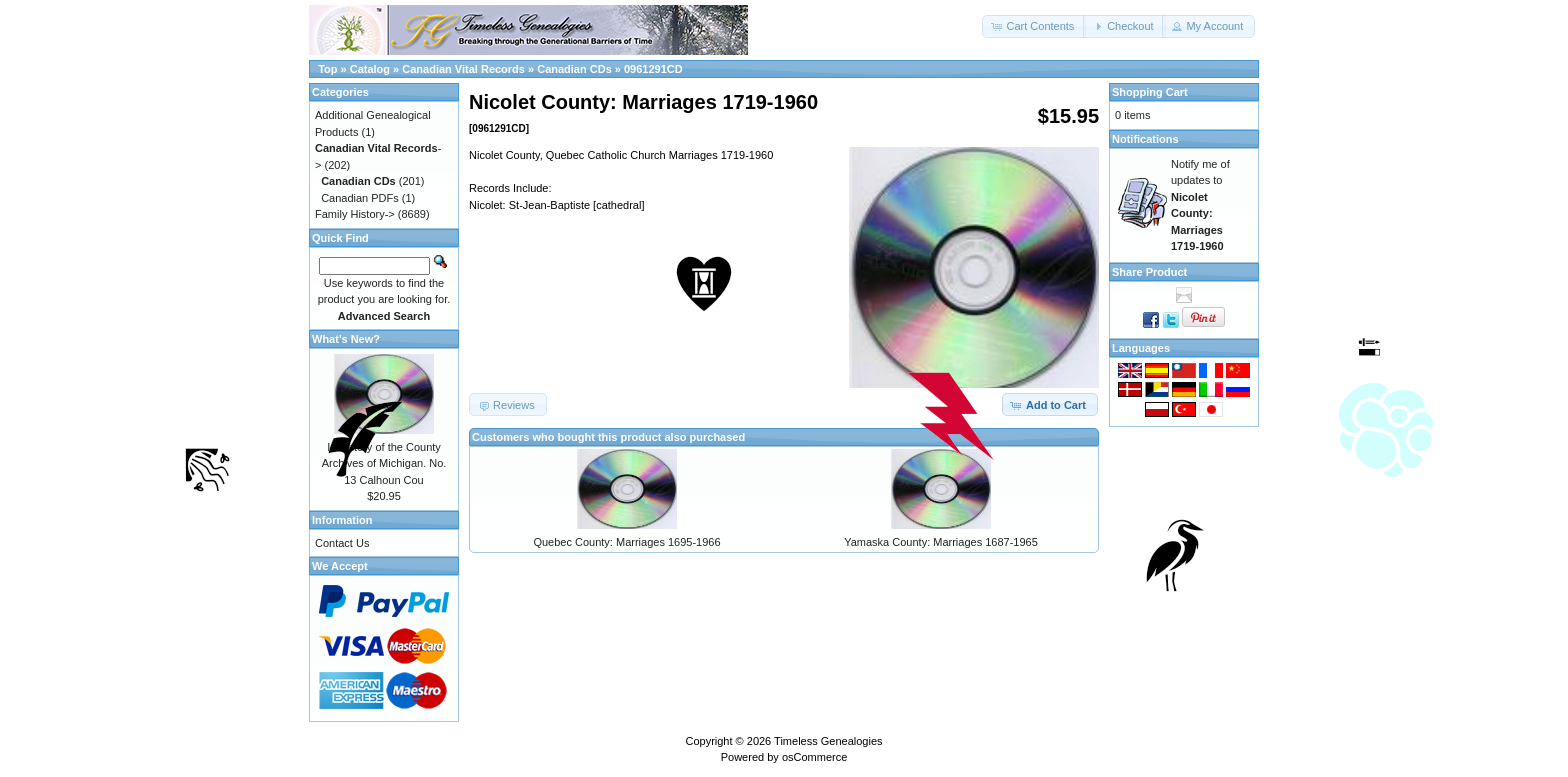 This screenshot has width=1568, height=777. Describe the element at coordinates (208, 471) in the screenshot. I see `indicates a character has the bad breath status effect` at that location.